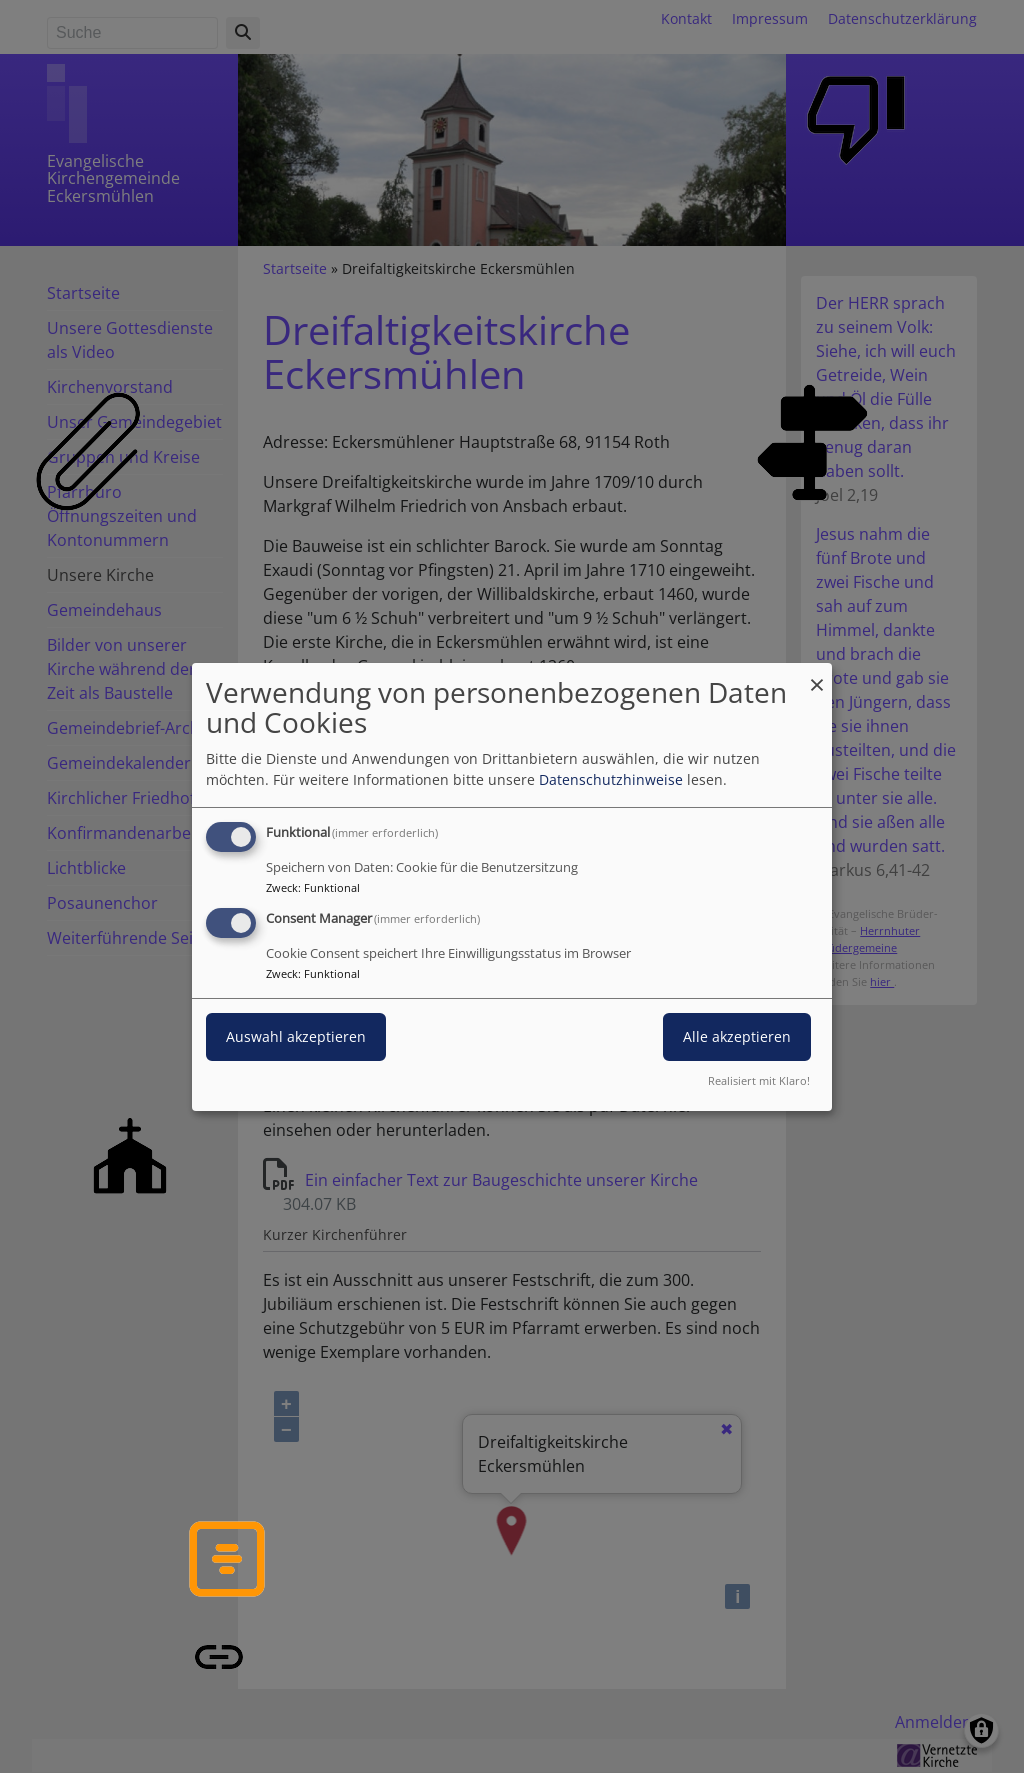  Describe the element at coordinates (130, 1160) in the screenshot. I see `view nearby churches or places of worship` at that location.